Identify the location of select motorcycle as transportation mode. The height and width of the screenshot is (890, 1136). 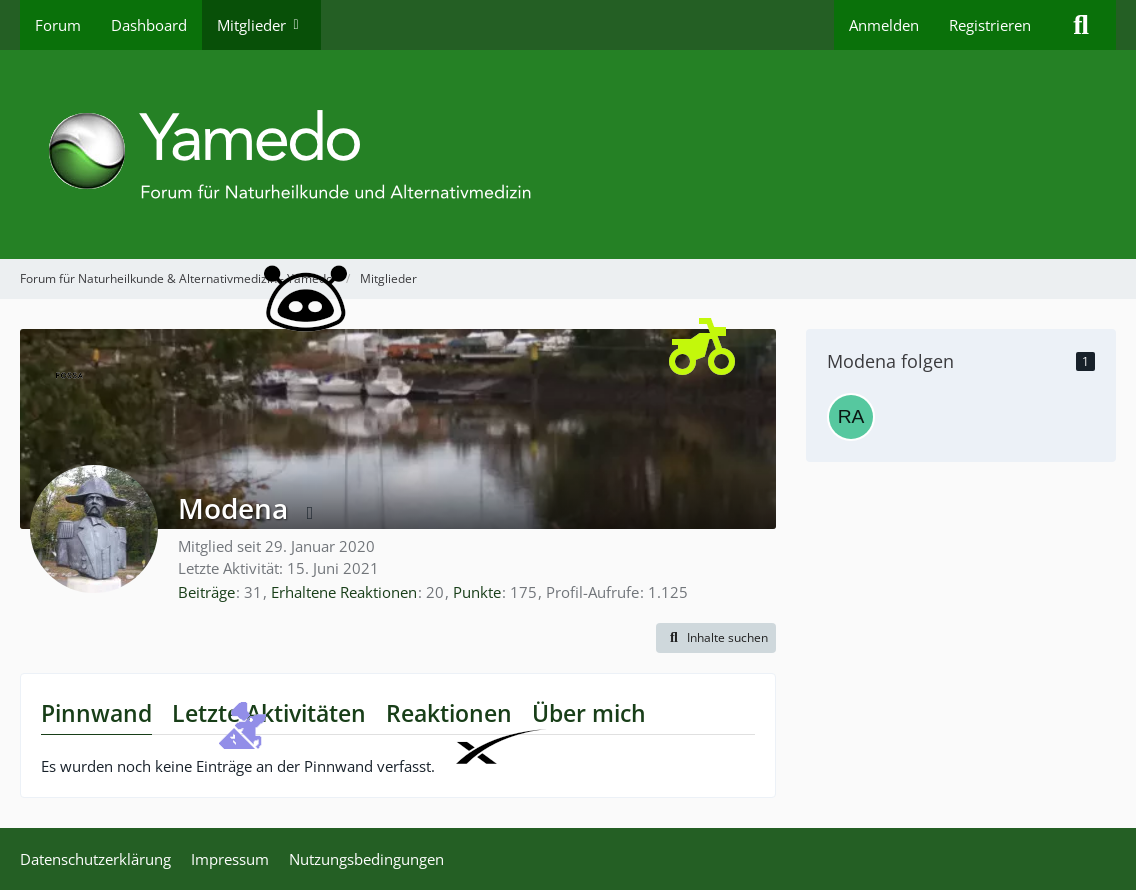
(702, 345).